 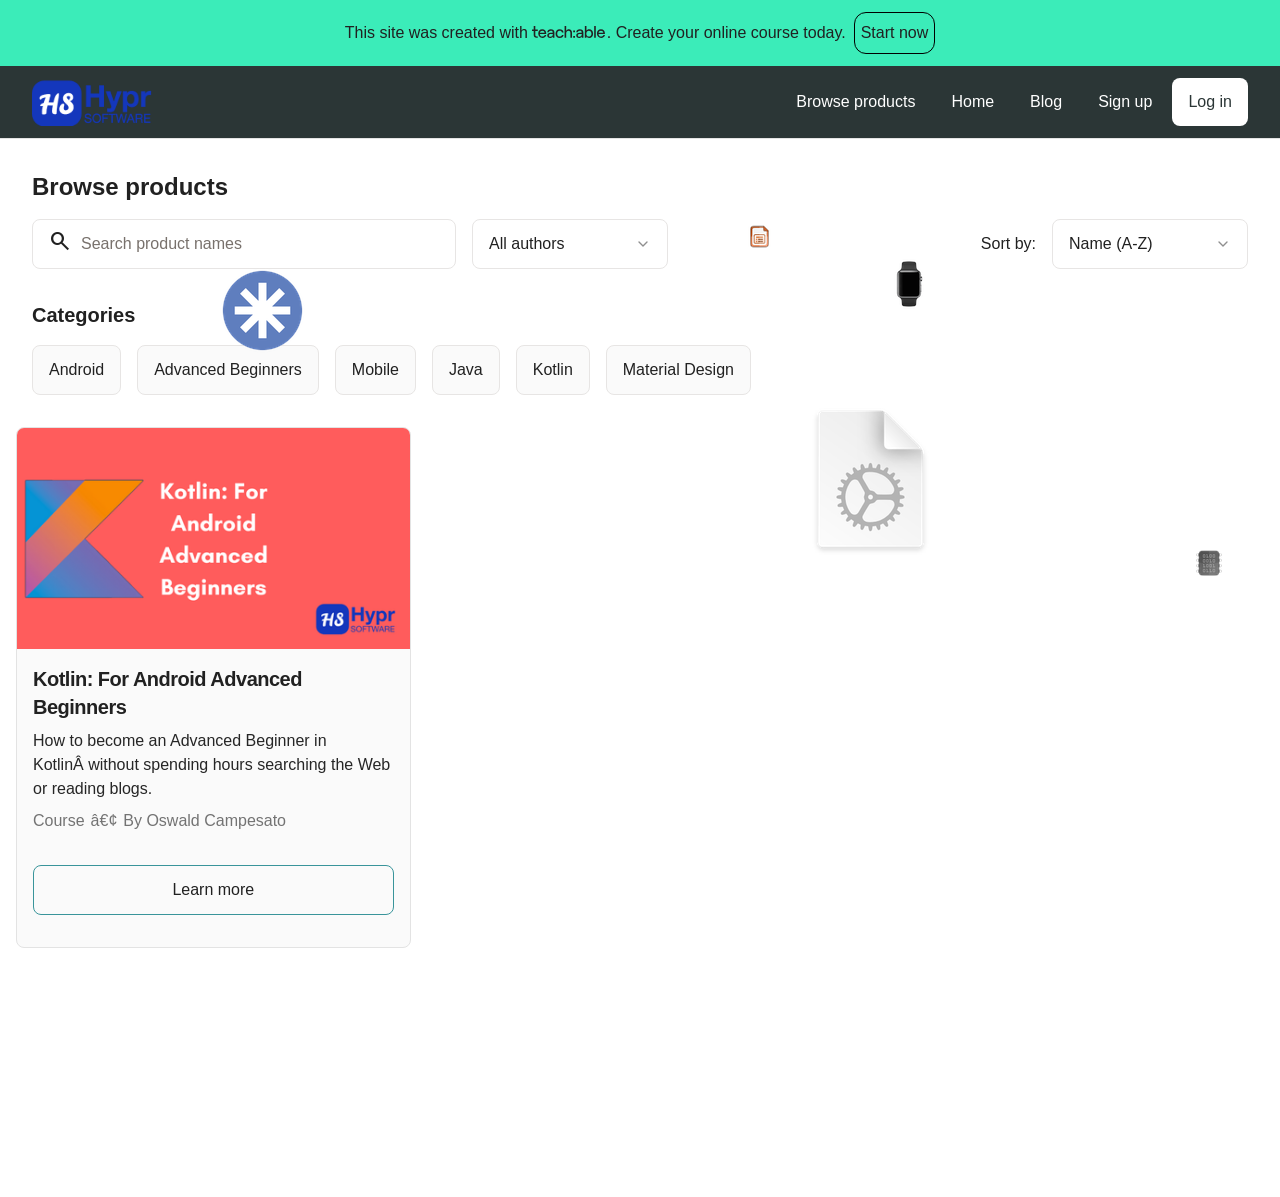 What do you see at coordinates (262, 310) in the screenshot?
I see `generic badge or emblem indicator` at bounding box center [262, 310].